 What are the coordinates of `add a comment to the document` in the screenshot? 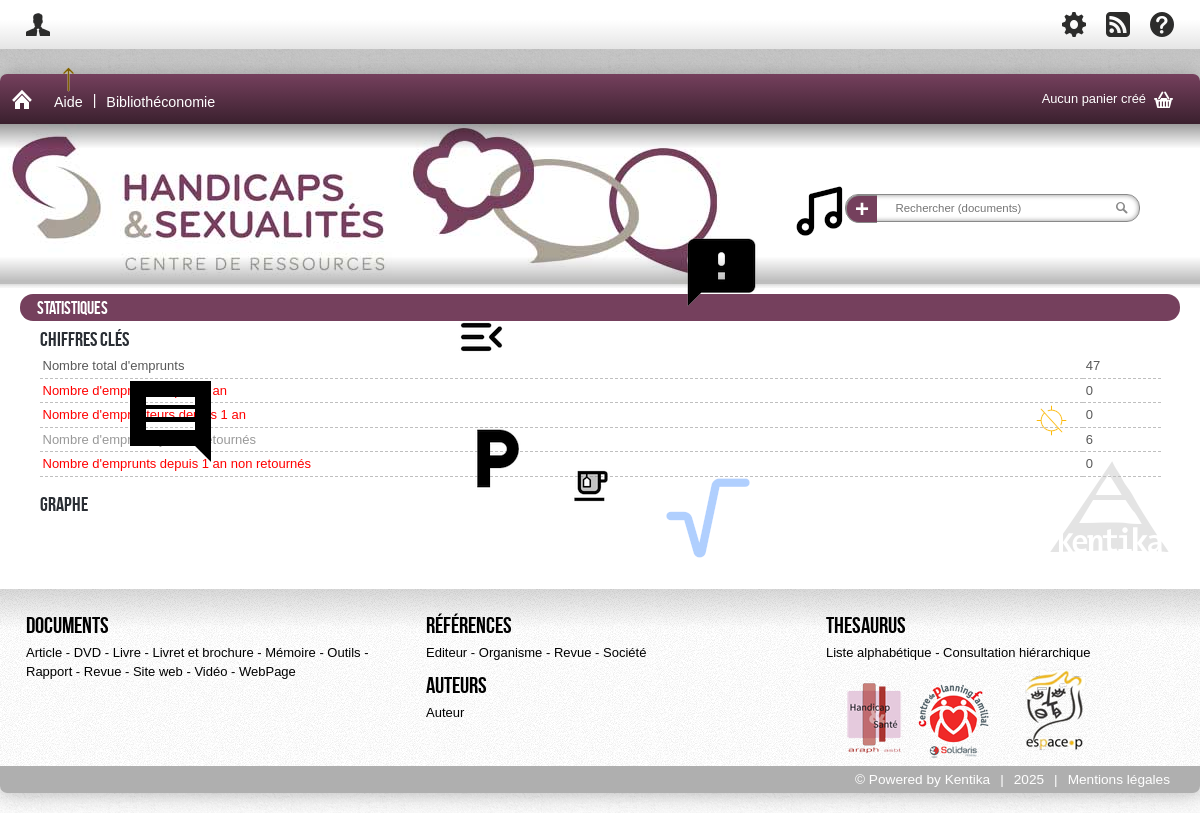 It's located at (170, 421).